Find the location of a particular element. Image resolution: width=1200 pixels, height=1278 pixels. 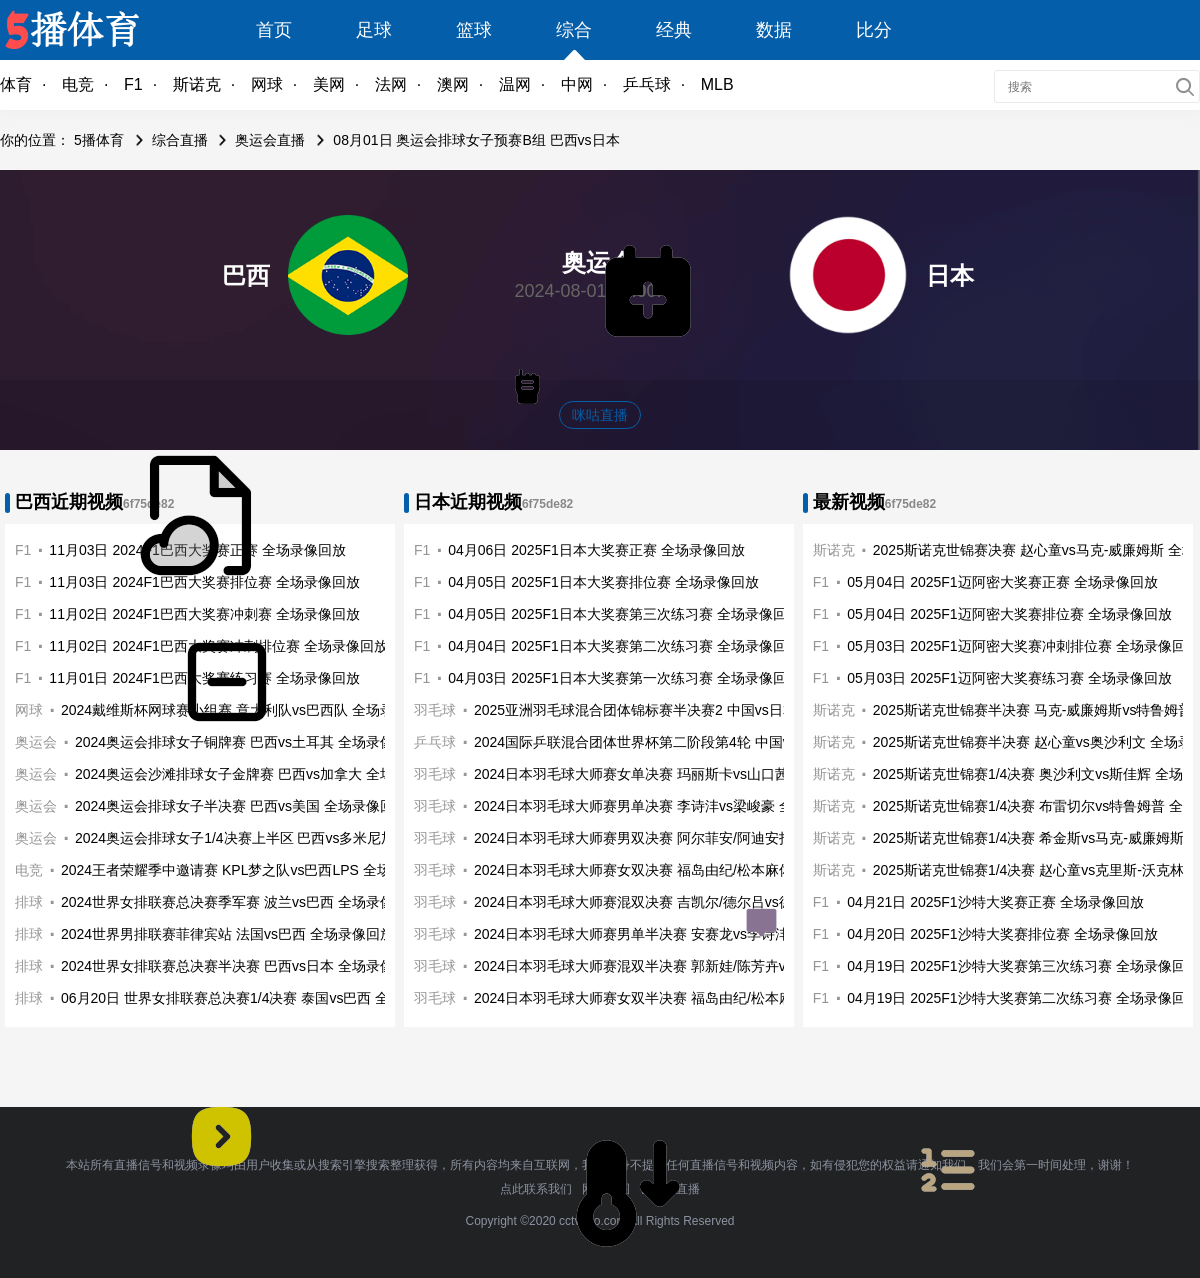

go to next item or step is located at coordinates (221, 1136).